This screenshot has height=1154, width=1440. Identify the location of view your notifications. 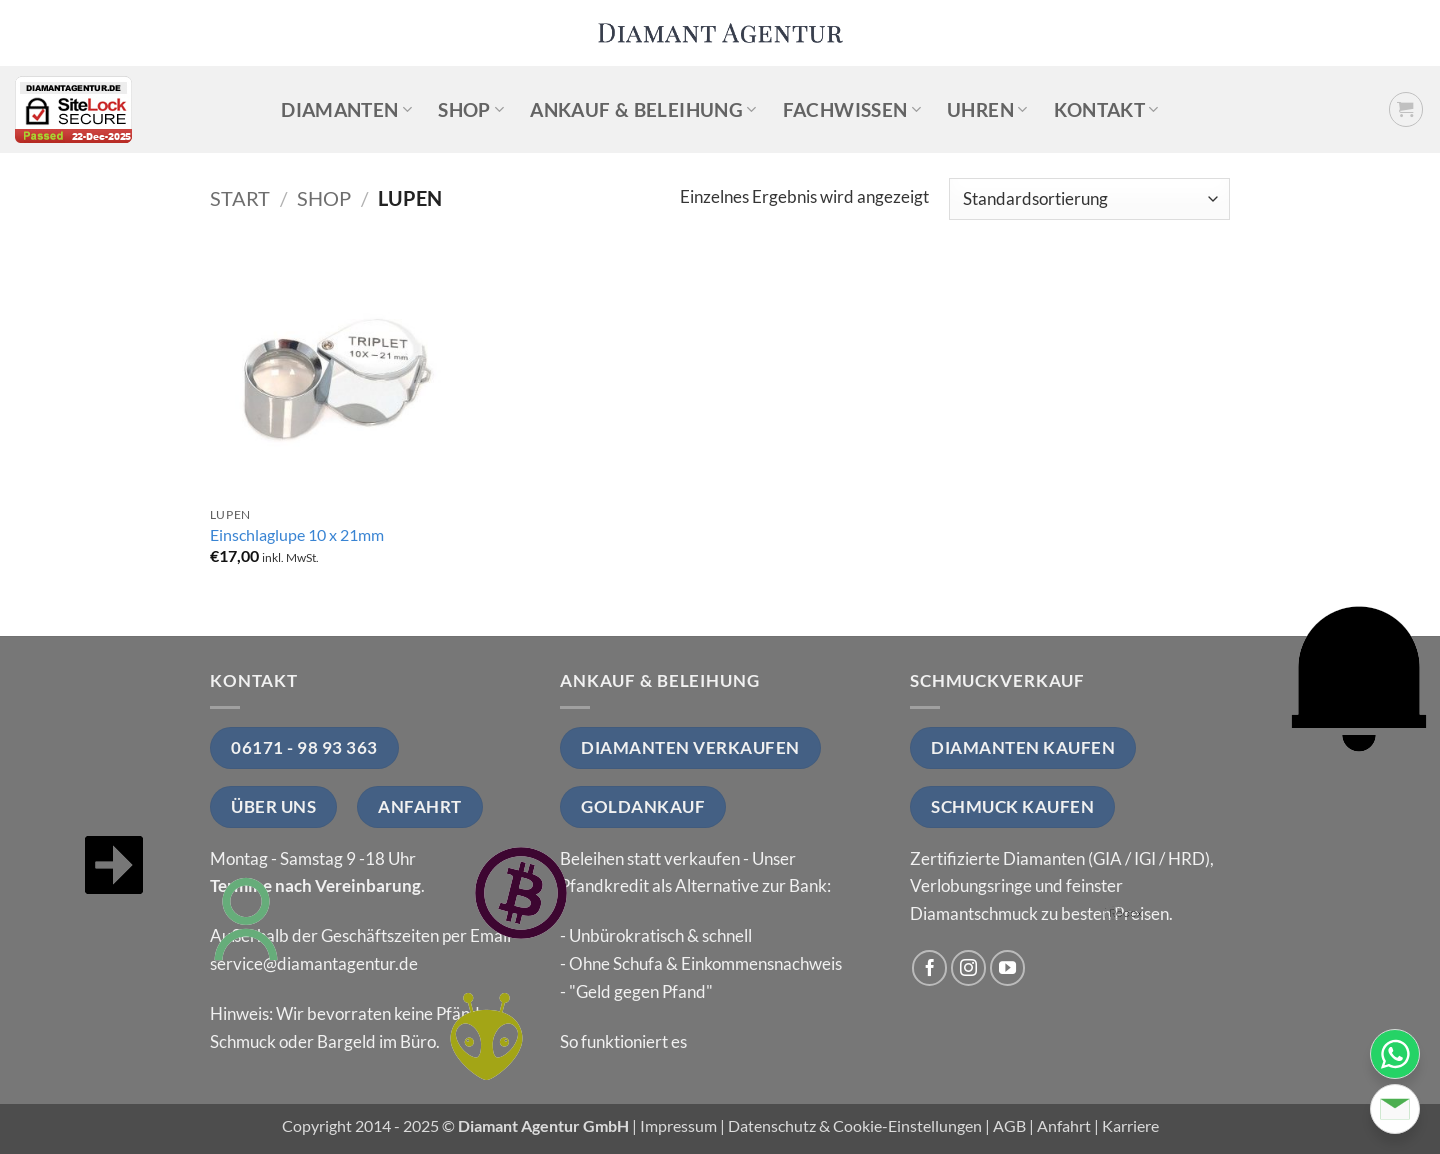
(1359, 674).